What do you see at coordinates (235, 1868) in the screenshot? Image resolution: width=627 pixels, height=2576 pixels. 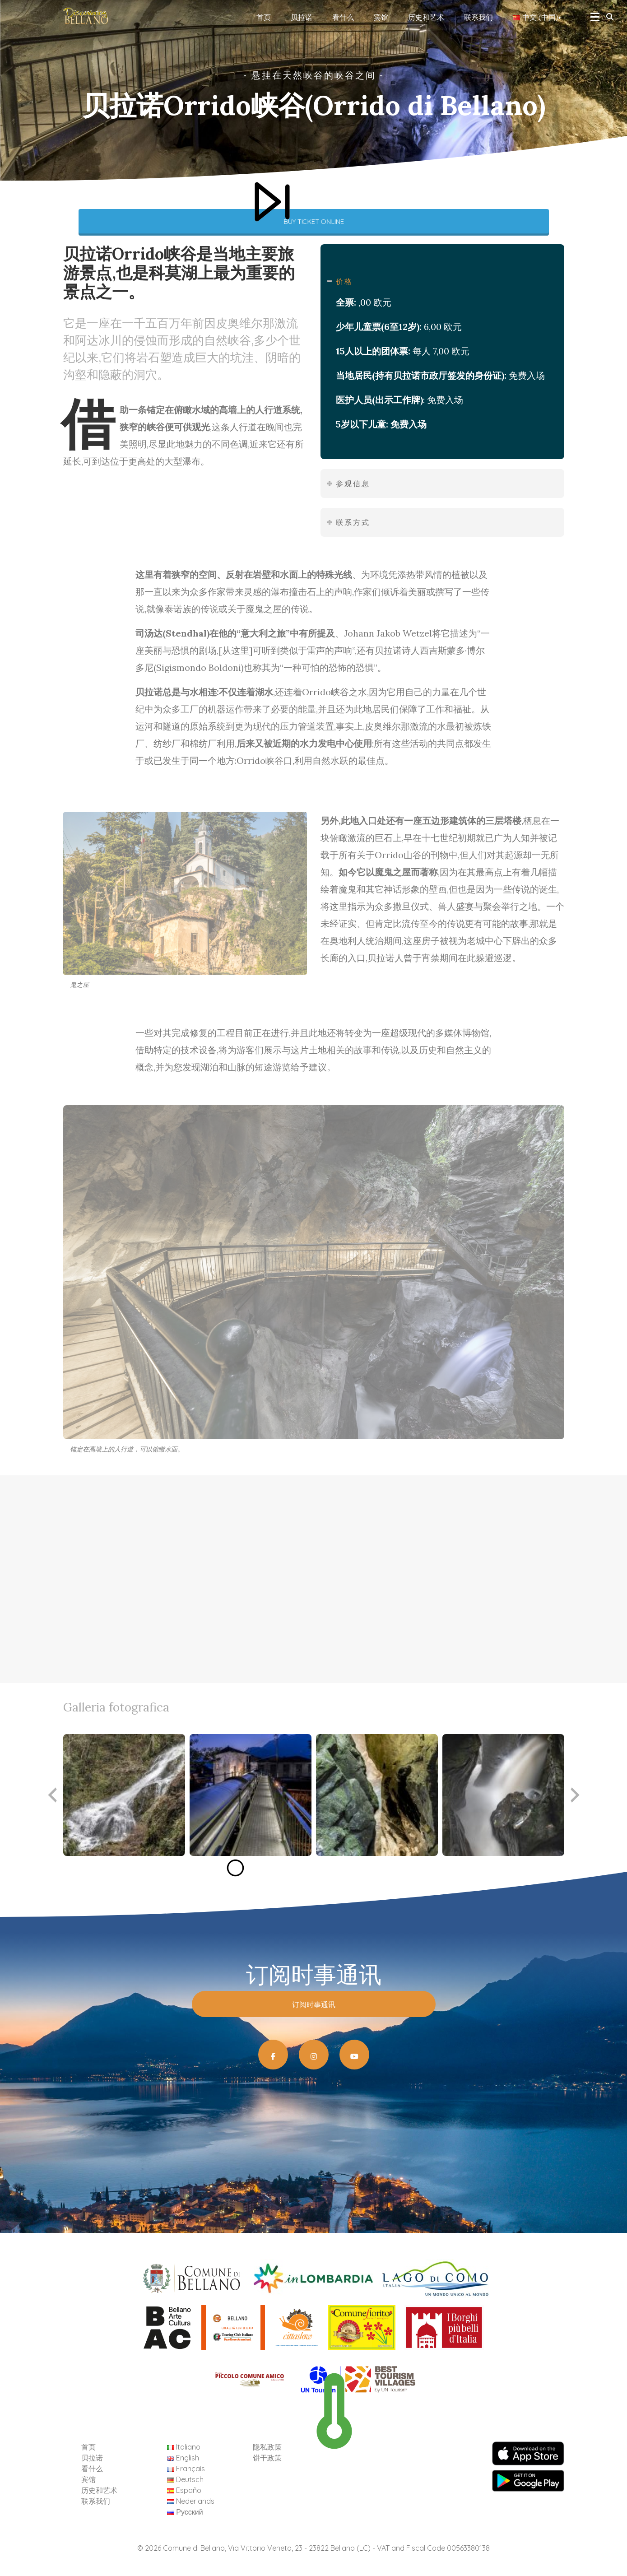 I see `unselected option in a radio button group` at bounding box center [235, 1868].